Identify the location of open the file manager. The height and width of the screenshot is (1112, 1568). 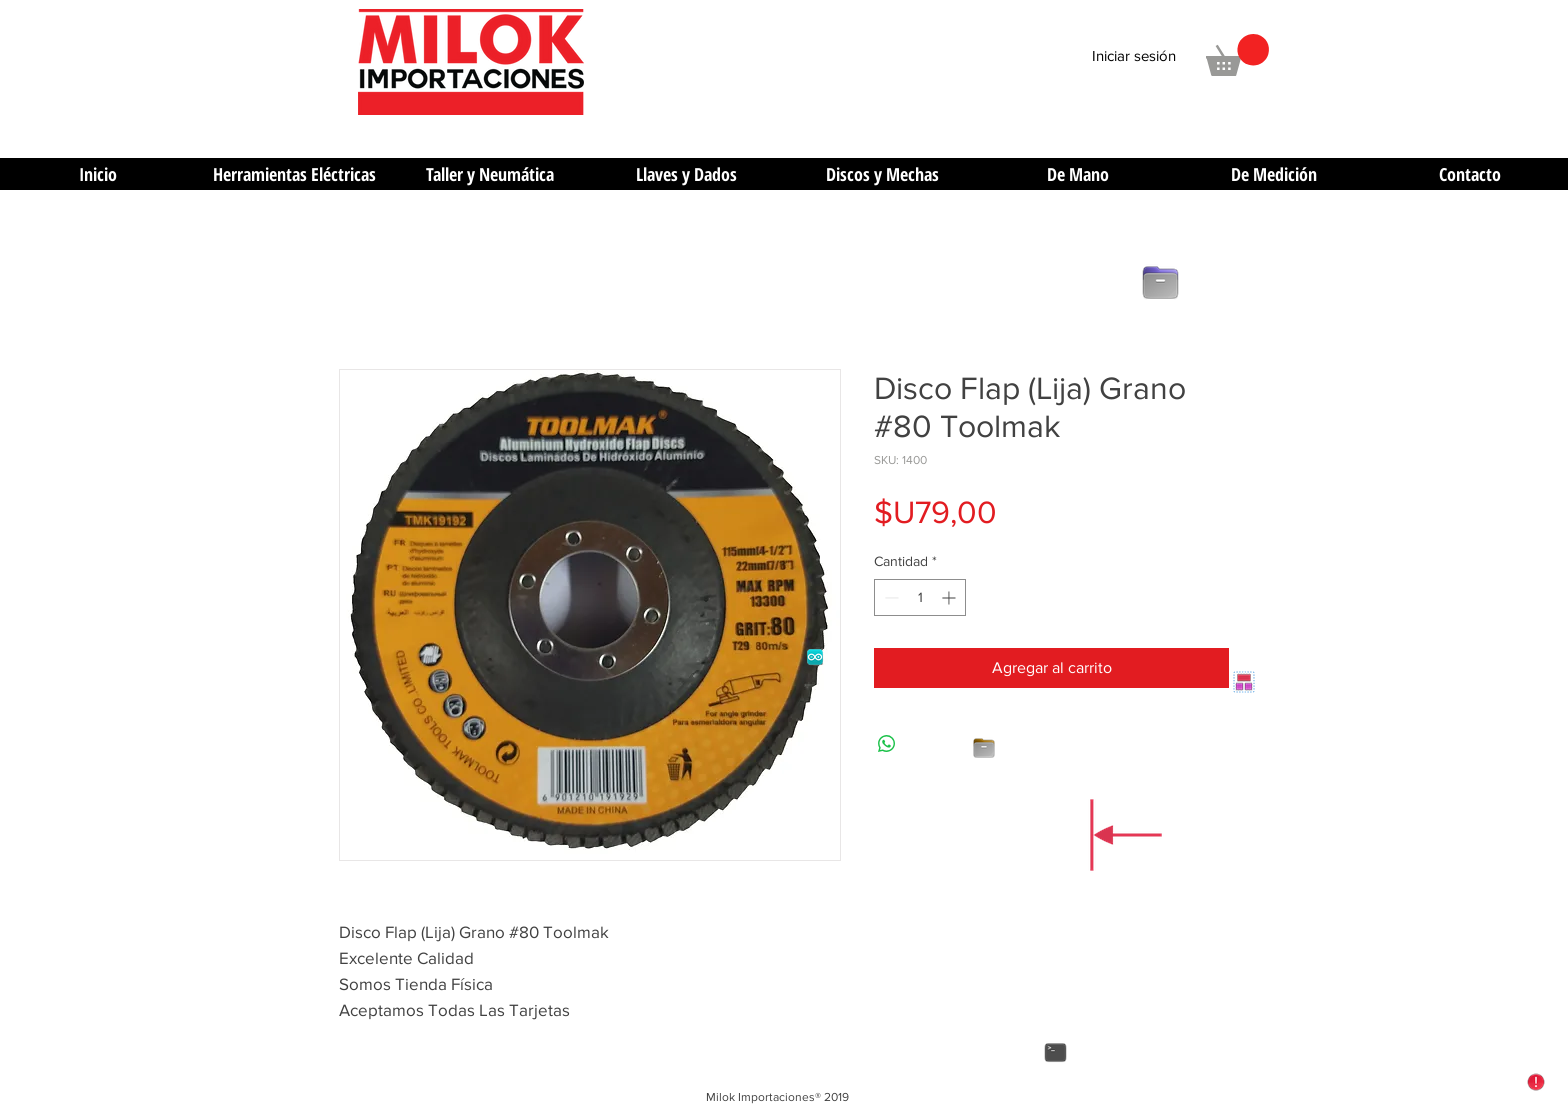
(1160, 282).